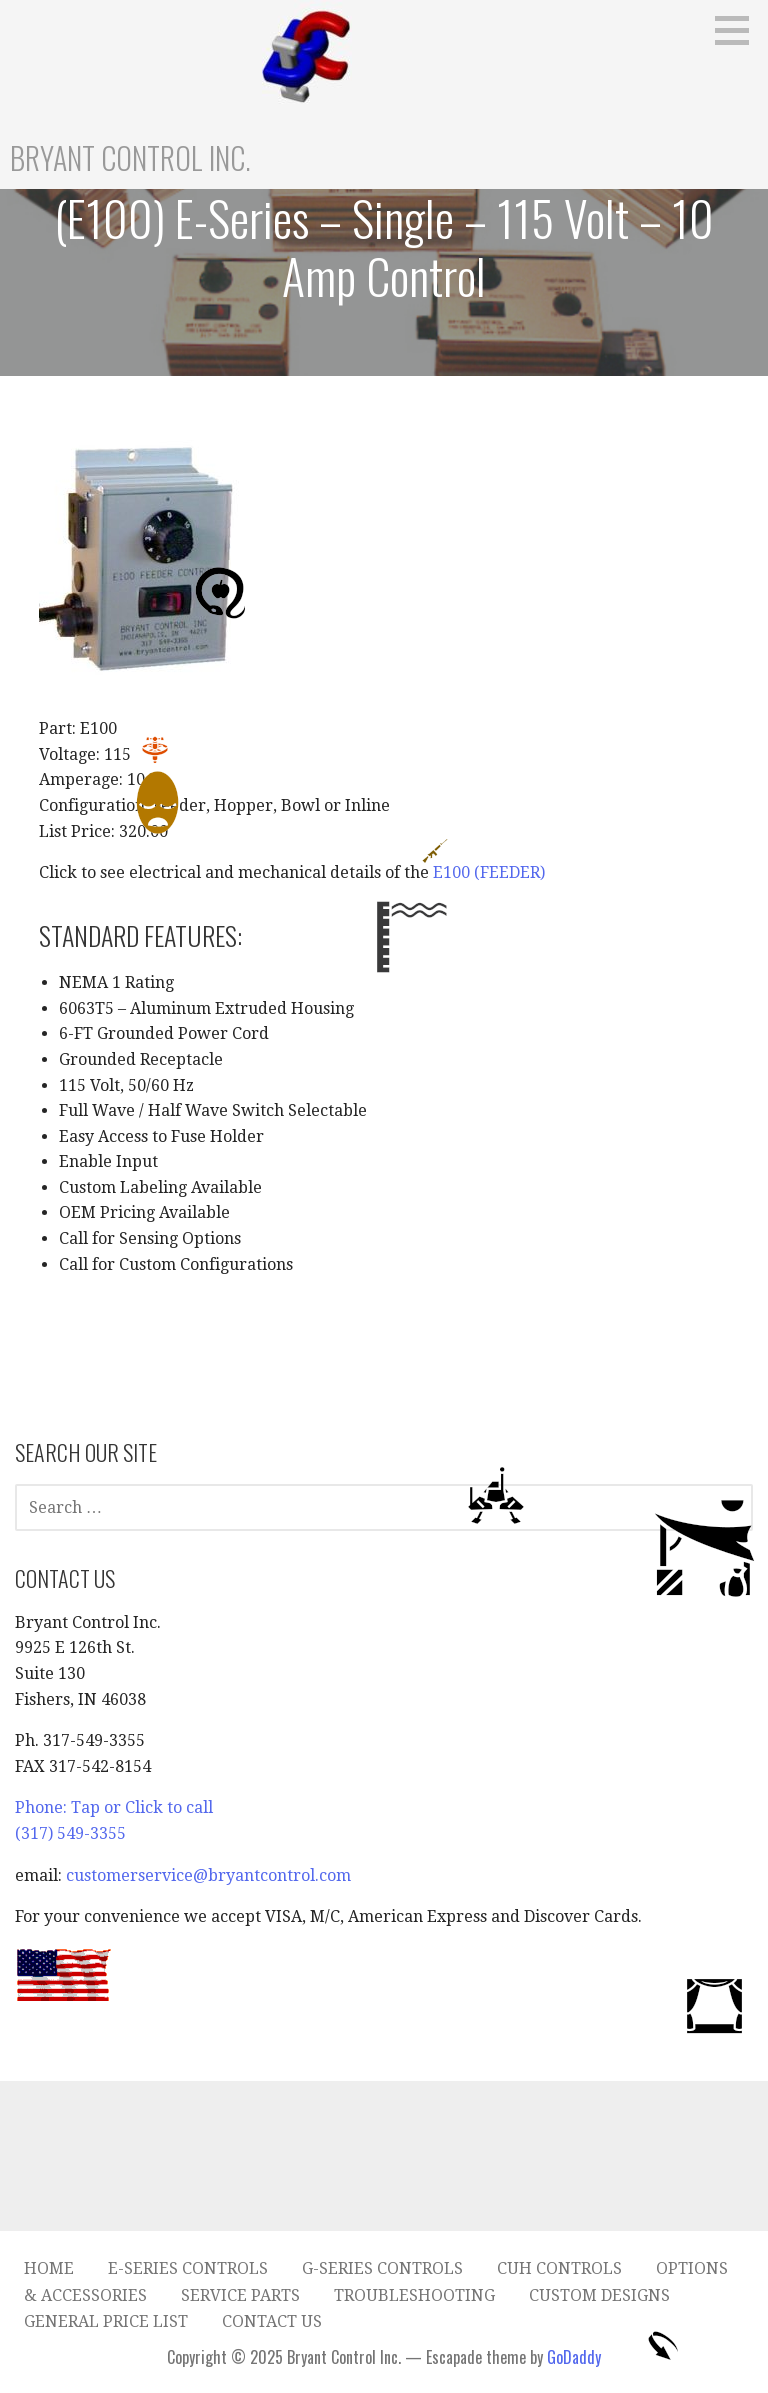 The image size is (768, 2393). I want to click on mars pathfinder rover or space exploration feature, so click(496, 1497).